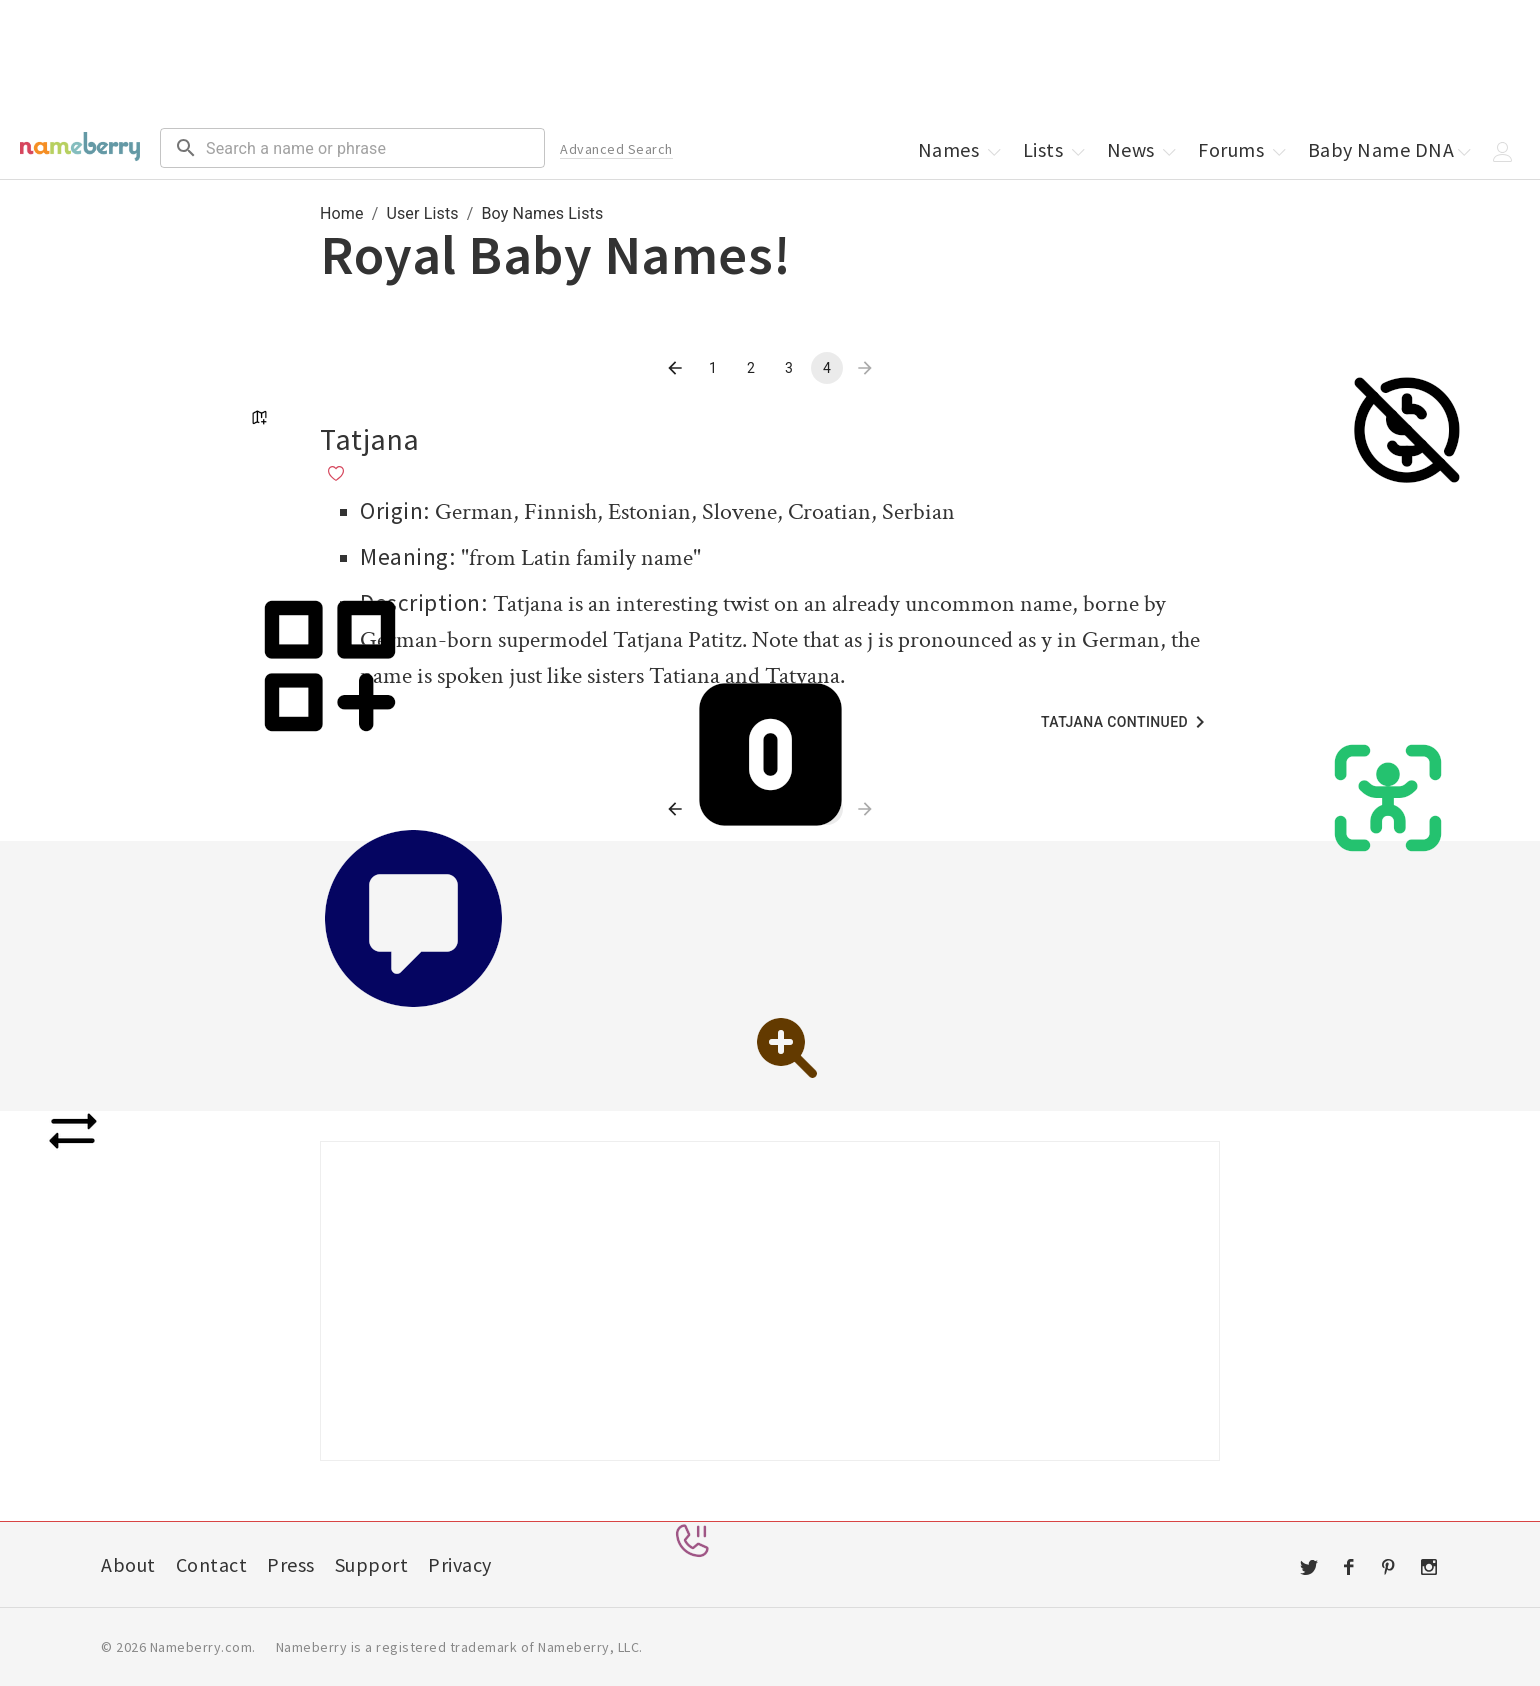 The width and height of the screenshot is (1540, 1686). I want to click on zoom in on content, so click(787, 1048).